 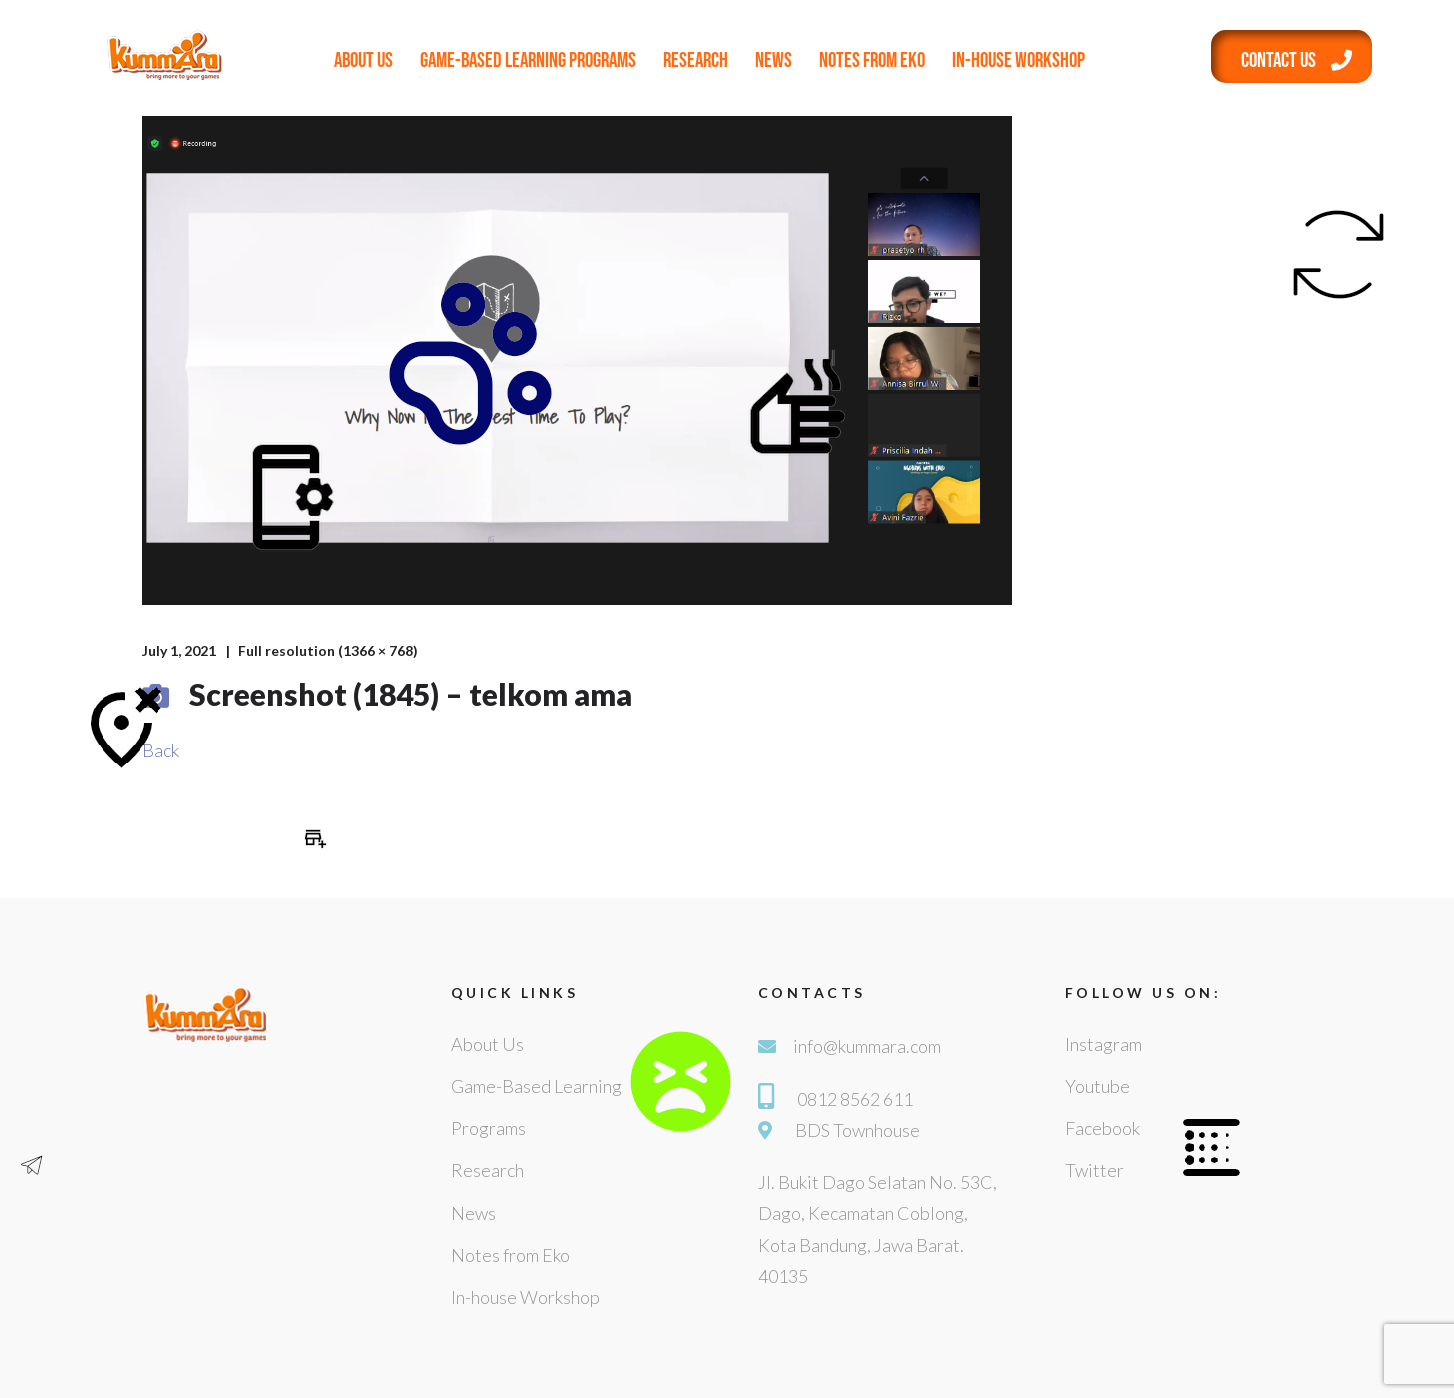 What do you see at coordinates (286, 497) in the screenshot?
I see `access app settings` at bounding box center [286, 497].